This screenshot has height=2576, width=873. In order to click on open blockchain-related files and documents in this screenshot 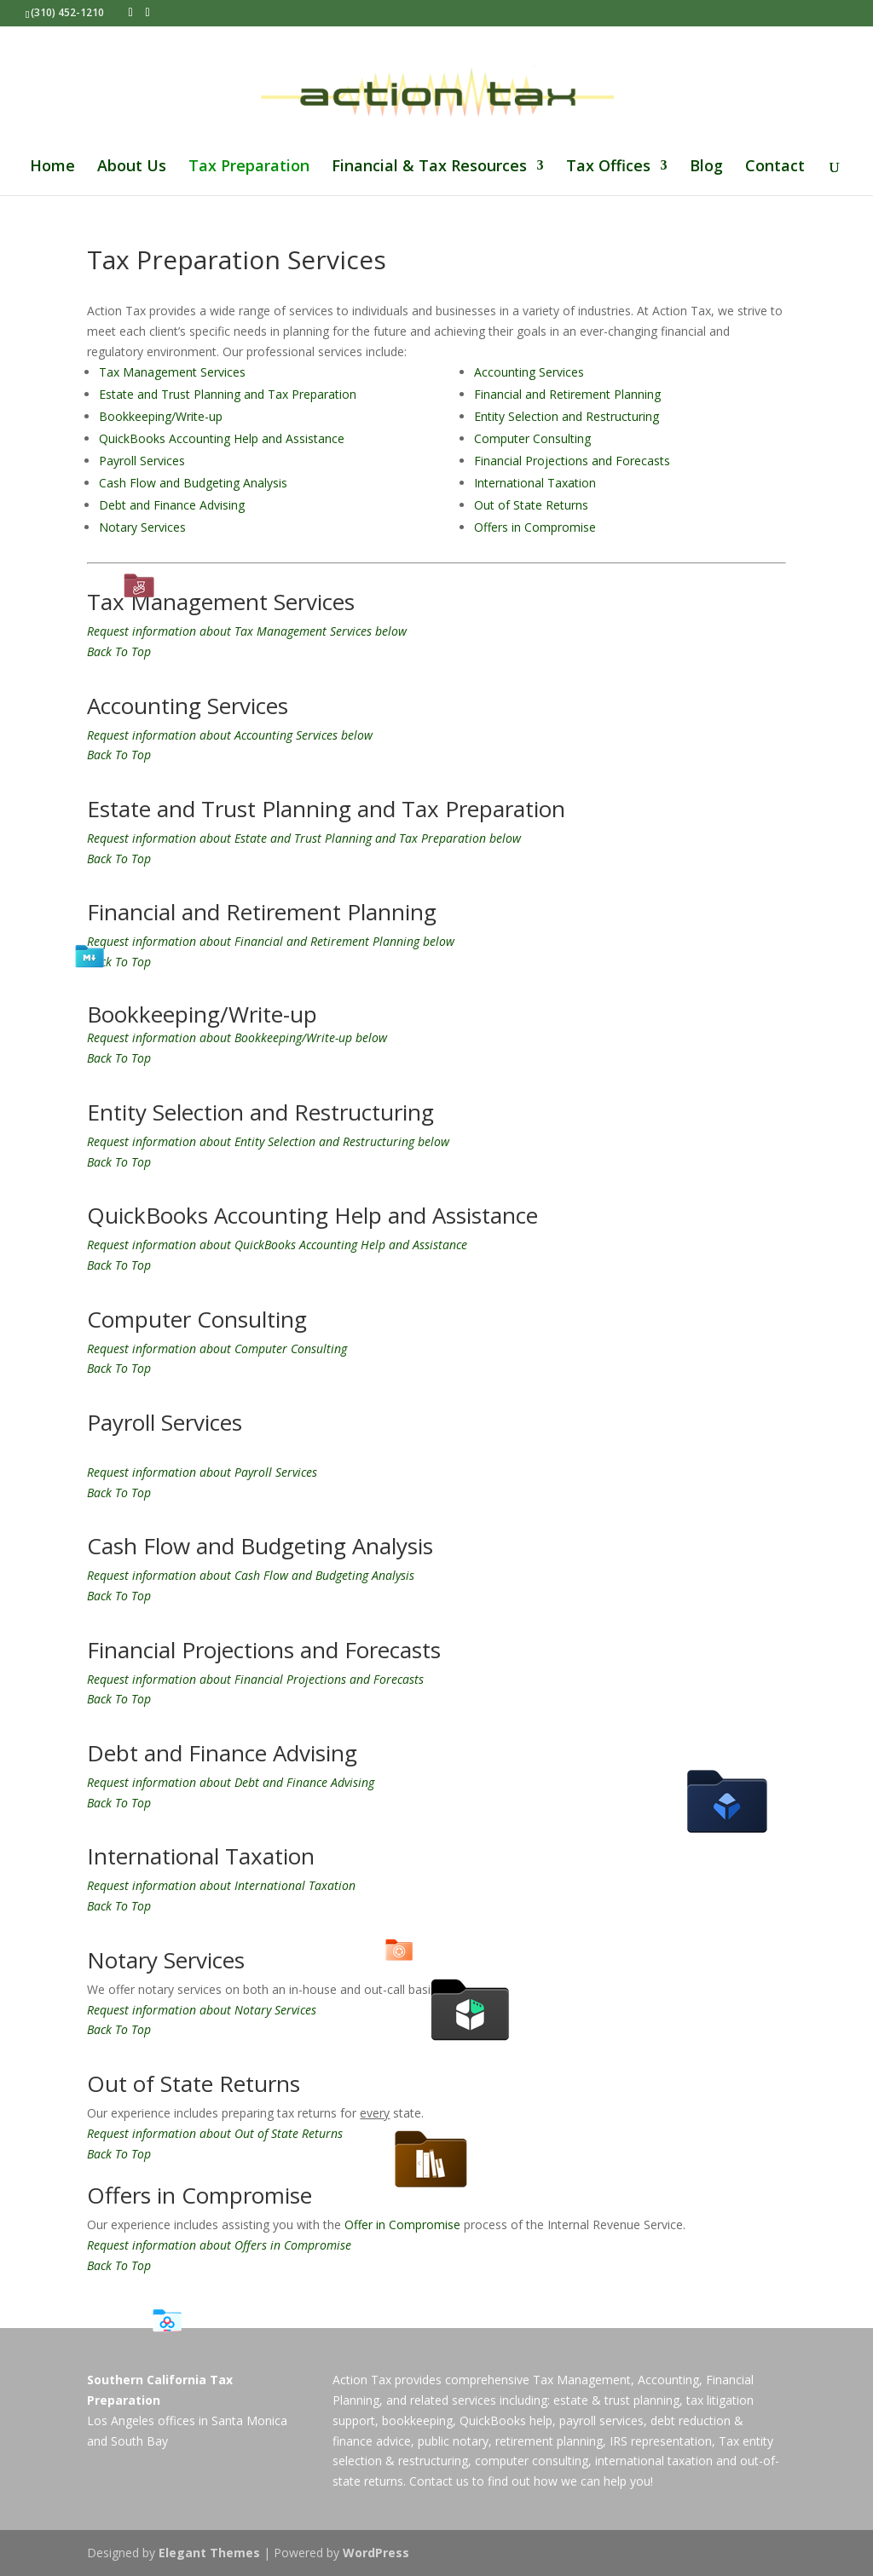, I will do `click(726, 1803)`.